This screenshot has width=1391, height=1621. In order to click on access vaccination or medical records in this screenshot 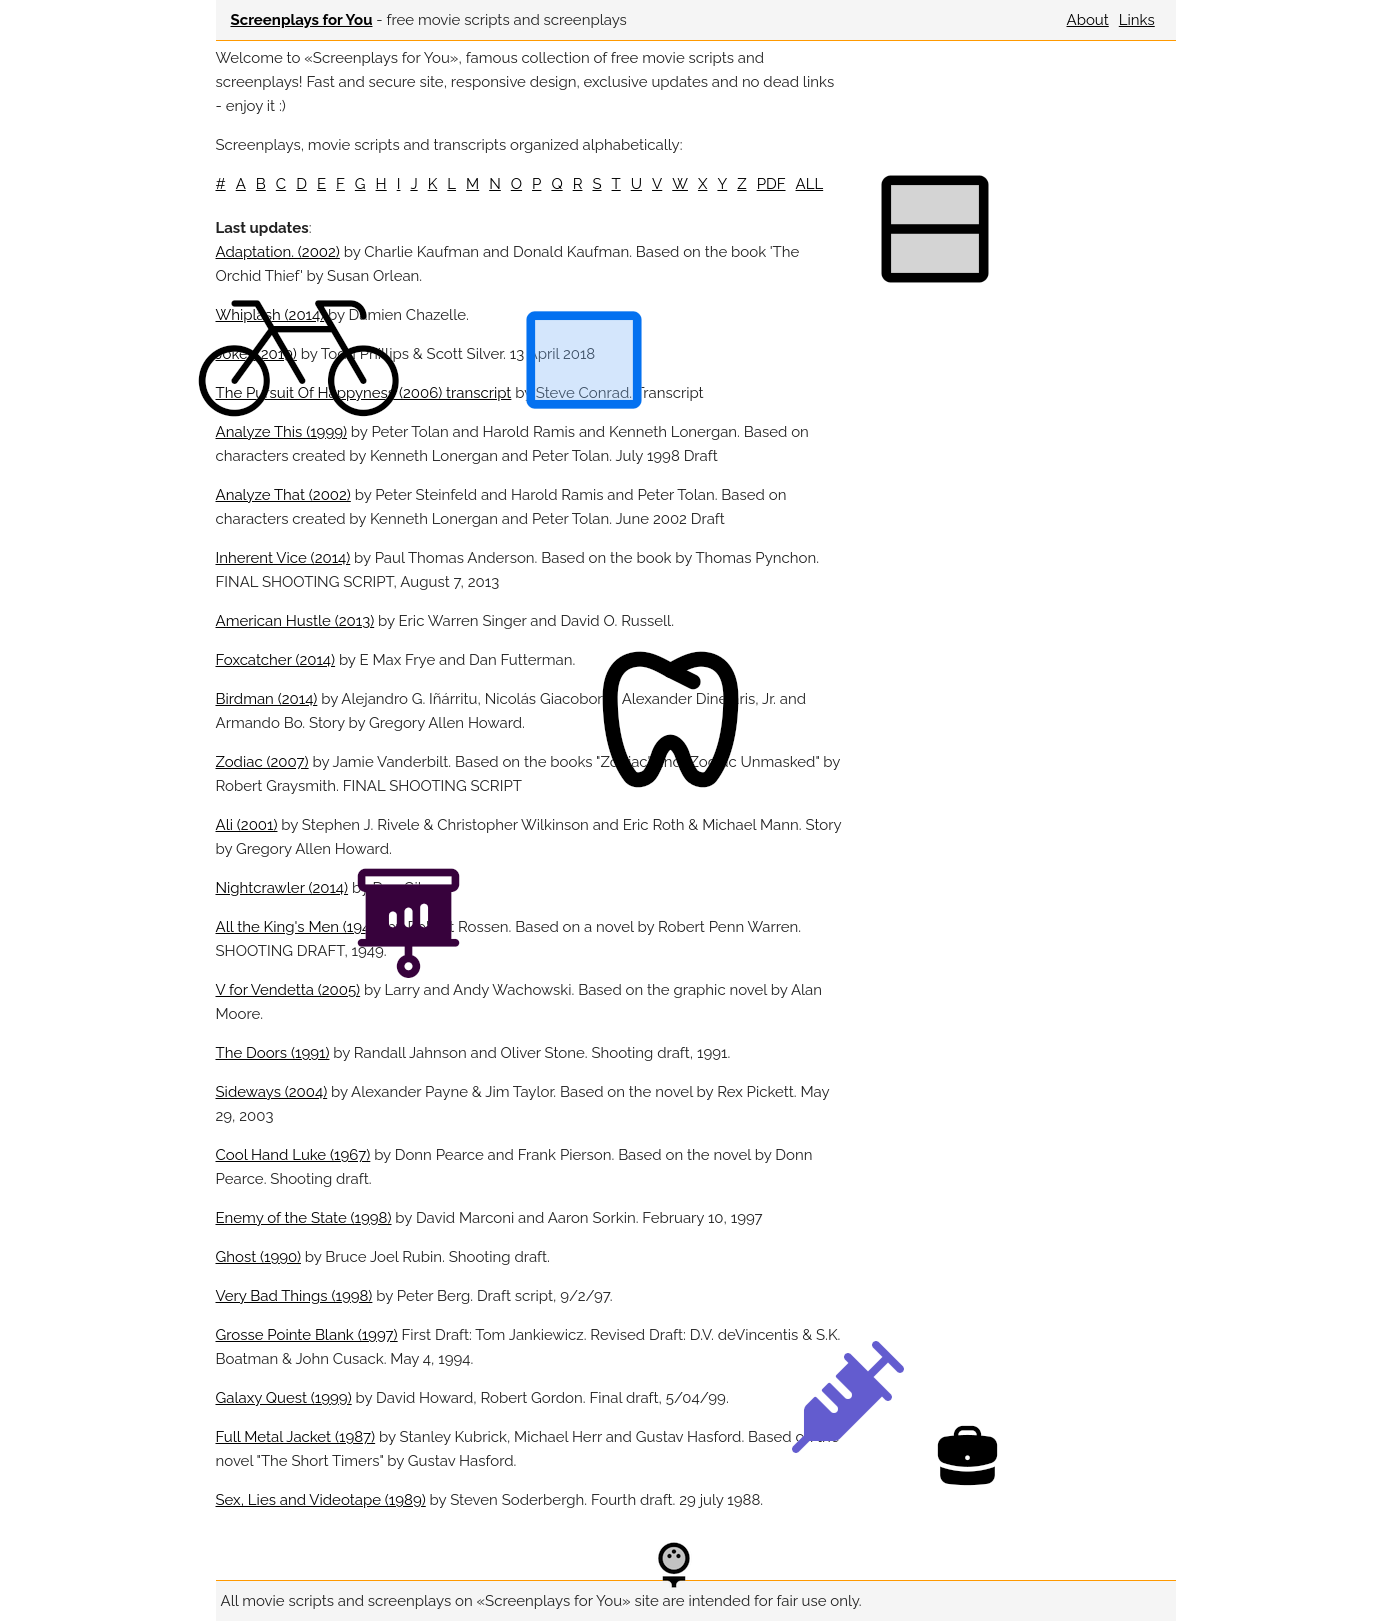, I will do `click(848, 1397)`.